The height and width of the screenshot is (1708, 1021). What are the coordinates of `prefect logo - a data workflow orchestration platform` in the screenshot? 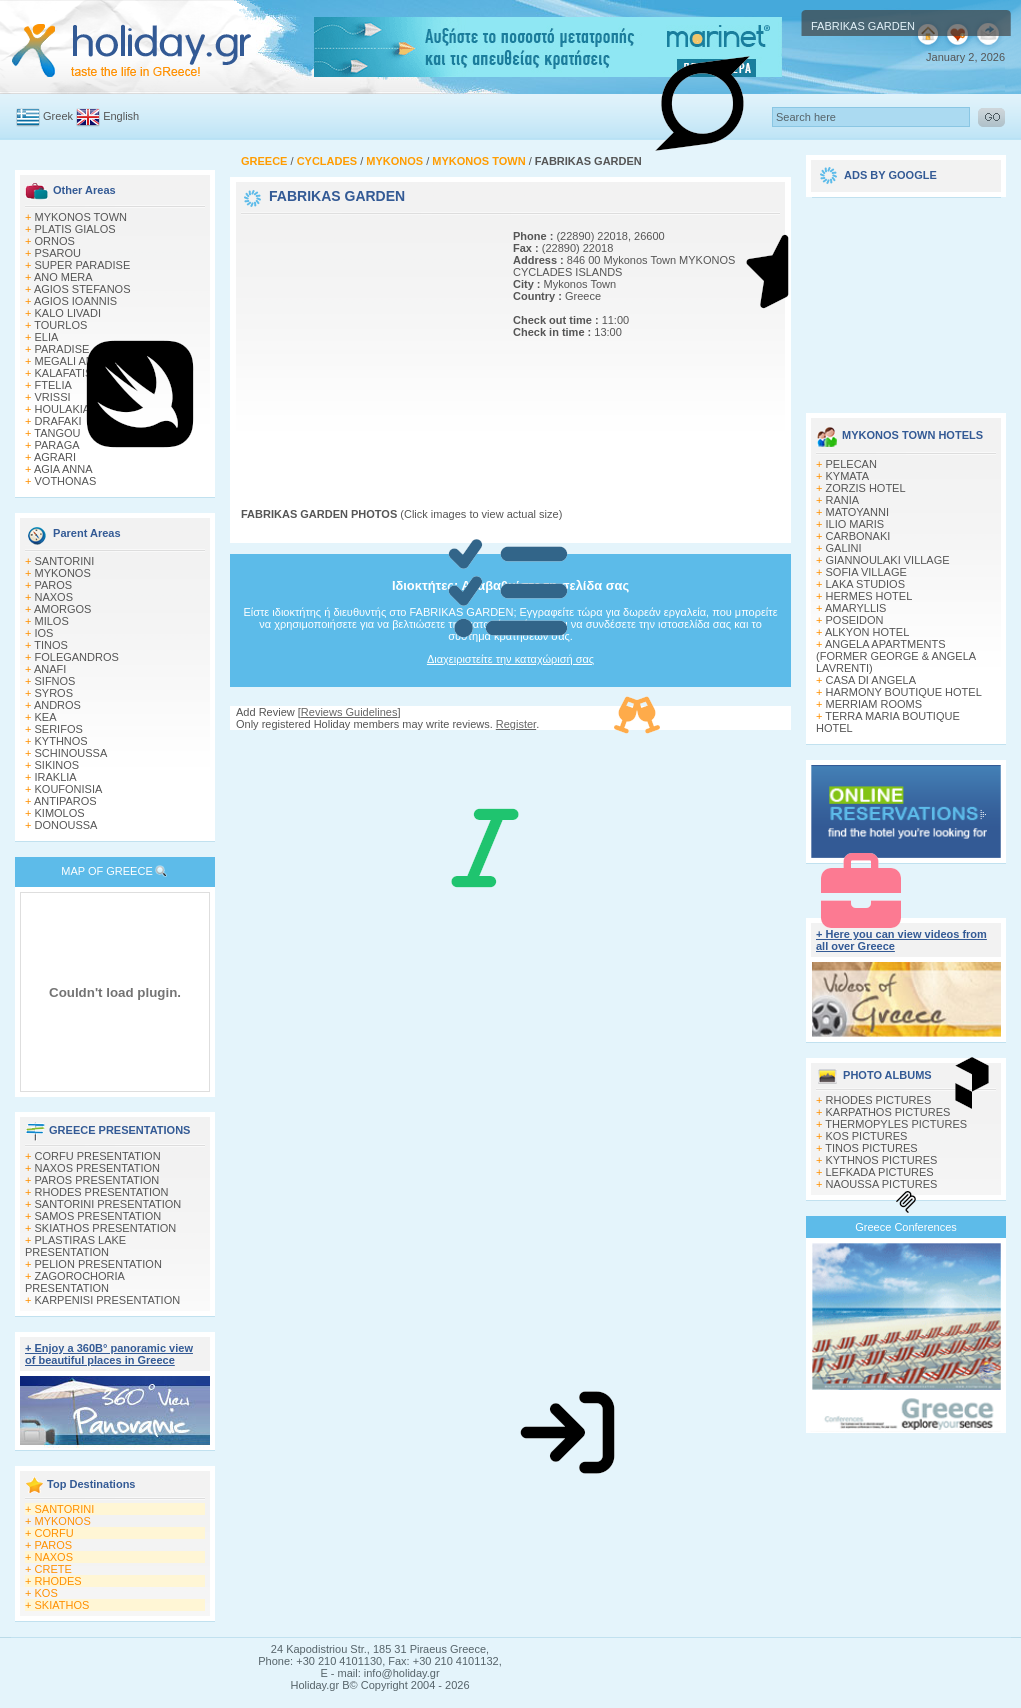 It's located at (972, 1083).